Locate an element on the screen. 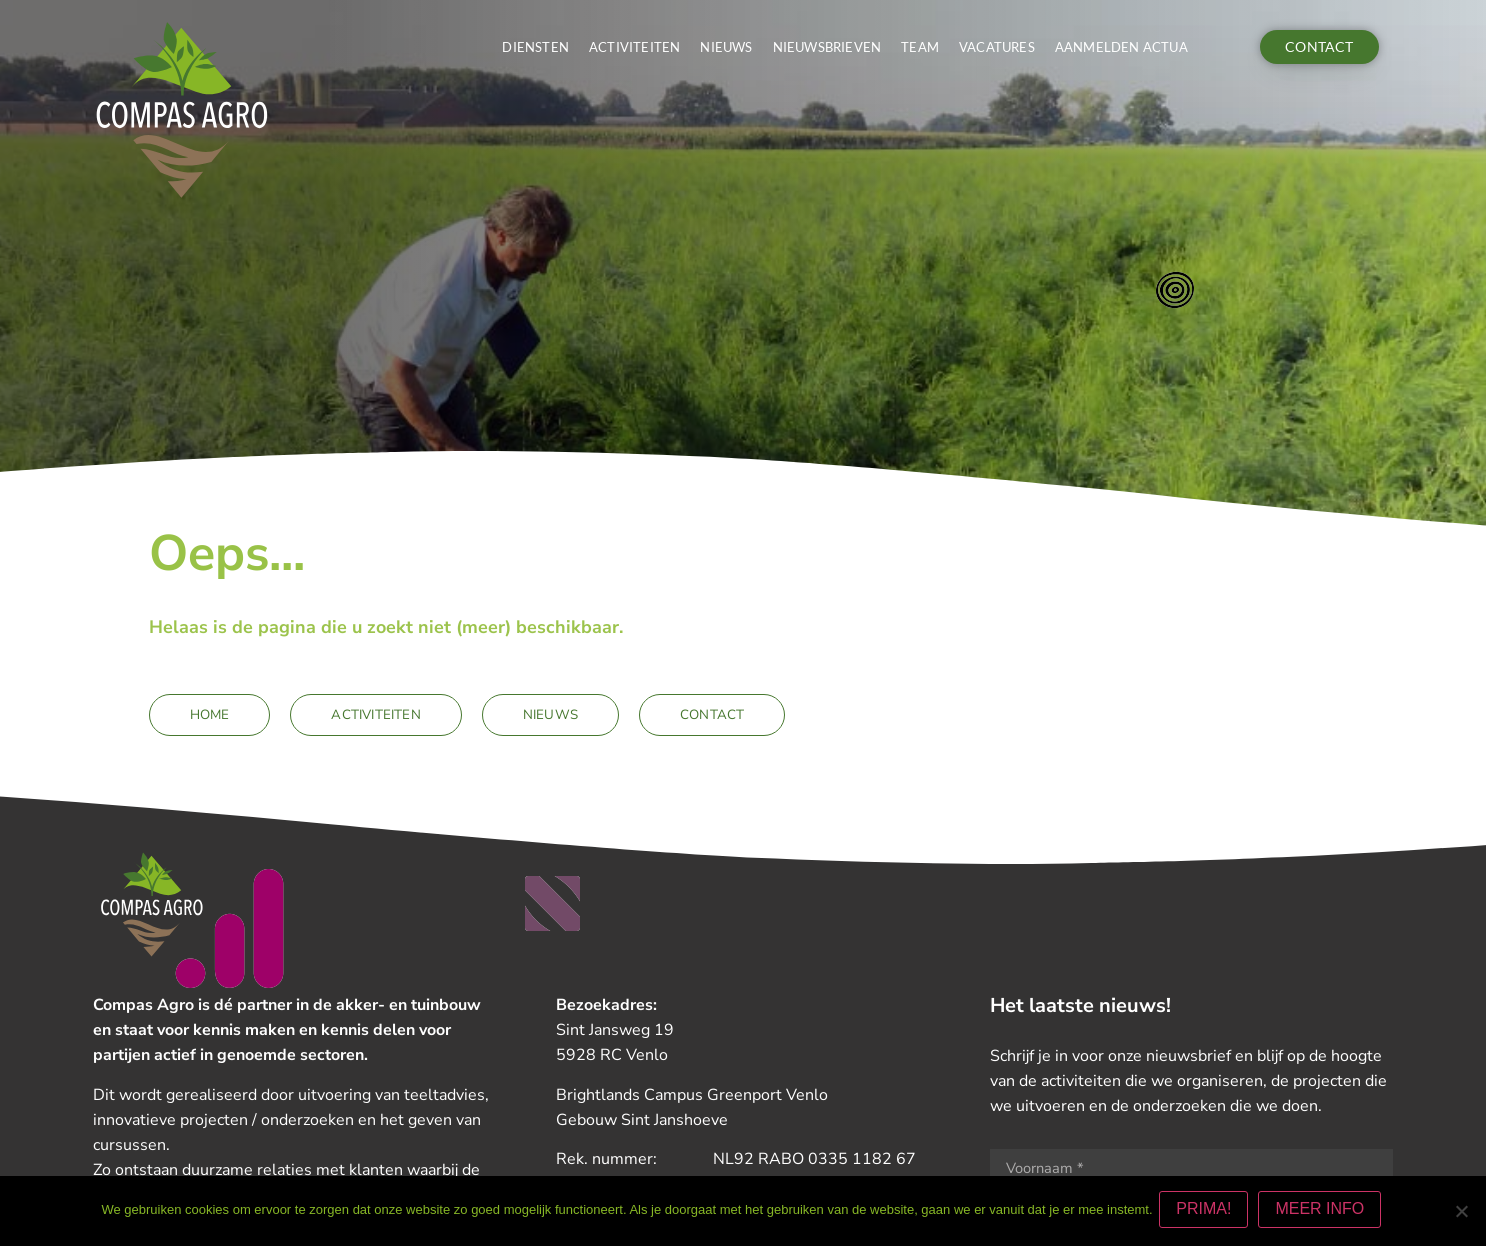 The height and width of the screenshot is (1246, 1486). optuna hyperparameter optimization framework logo is located at coordinates (1175, 290).